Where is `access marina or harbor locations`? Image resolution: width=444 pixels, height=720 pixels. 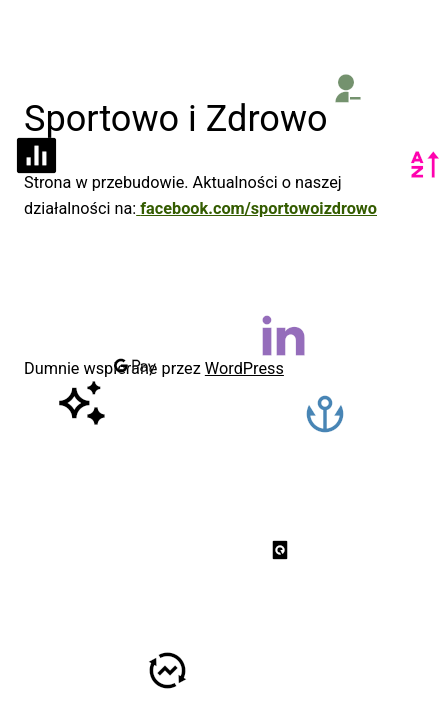 access marina or harbor locations is located at coordinates (325, 414).